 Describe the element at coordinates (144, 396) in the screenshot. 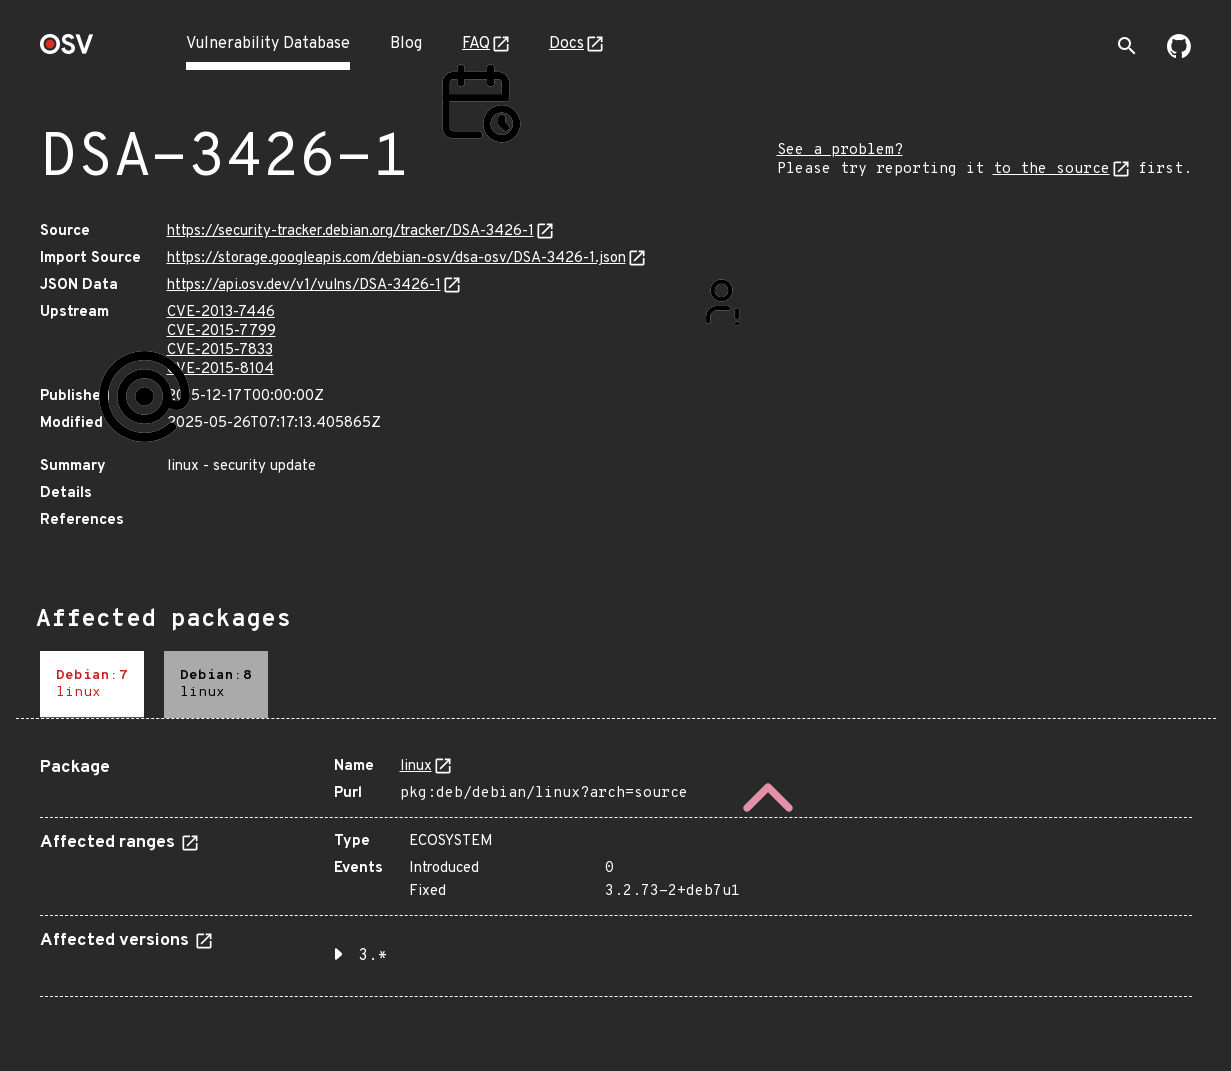

I see `mailgun email service integration` at that location.